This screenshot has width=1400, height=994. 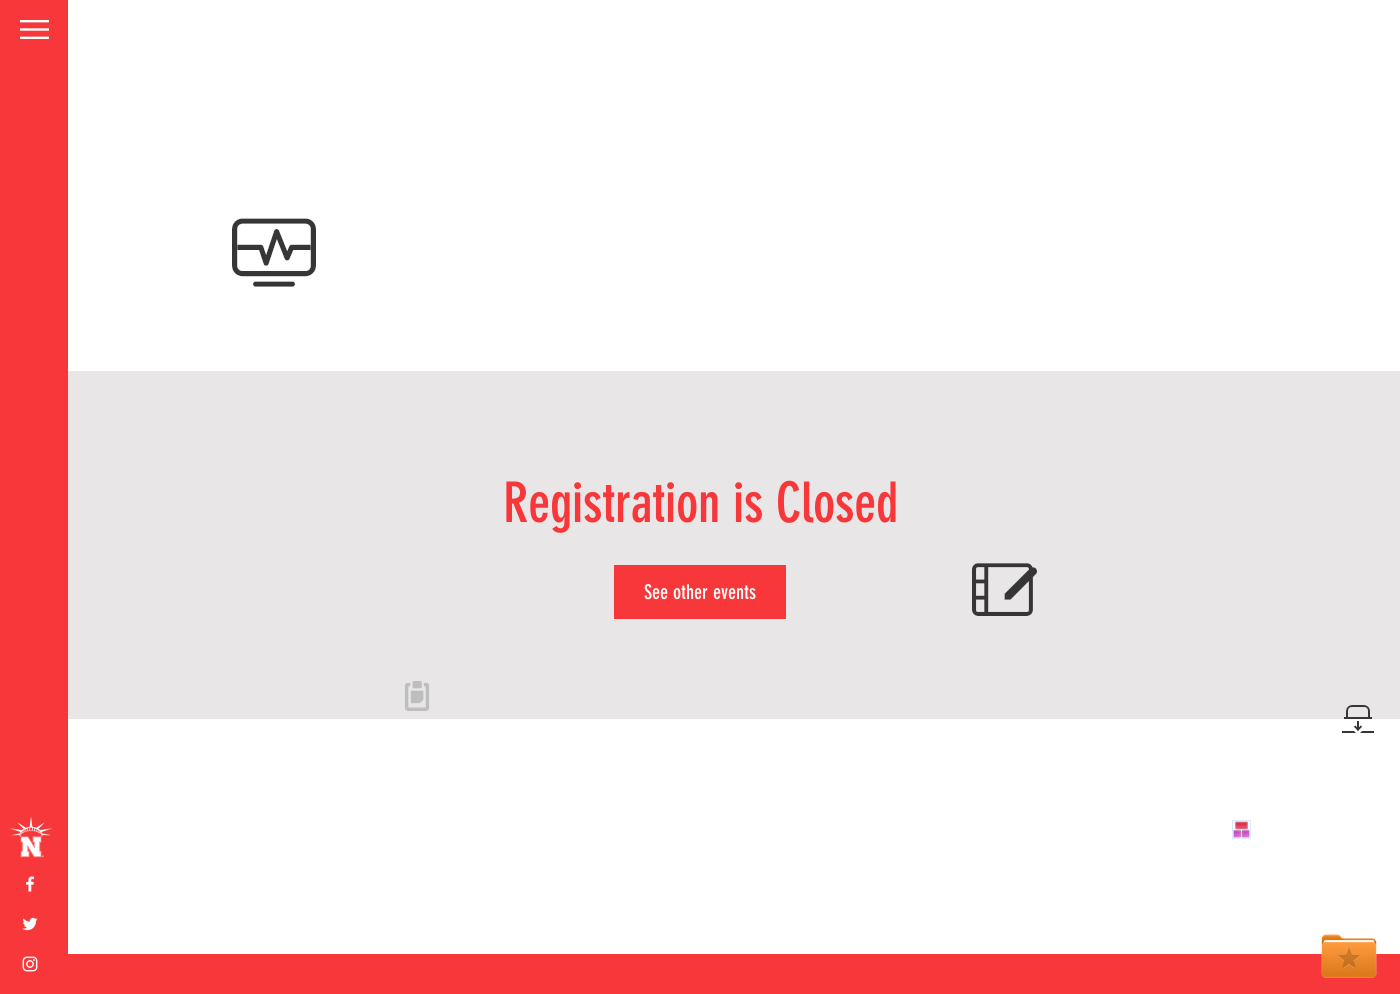 What do you see at coordinates (274, 250) in the screenshot?
I see `access device diagnostics and system health` at bounding box center [274, 250].